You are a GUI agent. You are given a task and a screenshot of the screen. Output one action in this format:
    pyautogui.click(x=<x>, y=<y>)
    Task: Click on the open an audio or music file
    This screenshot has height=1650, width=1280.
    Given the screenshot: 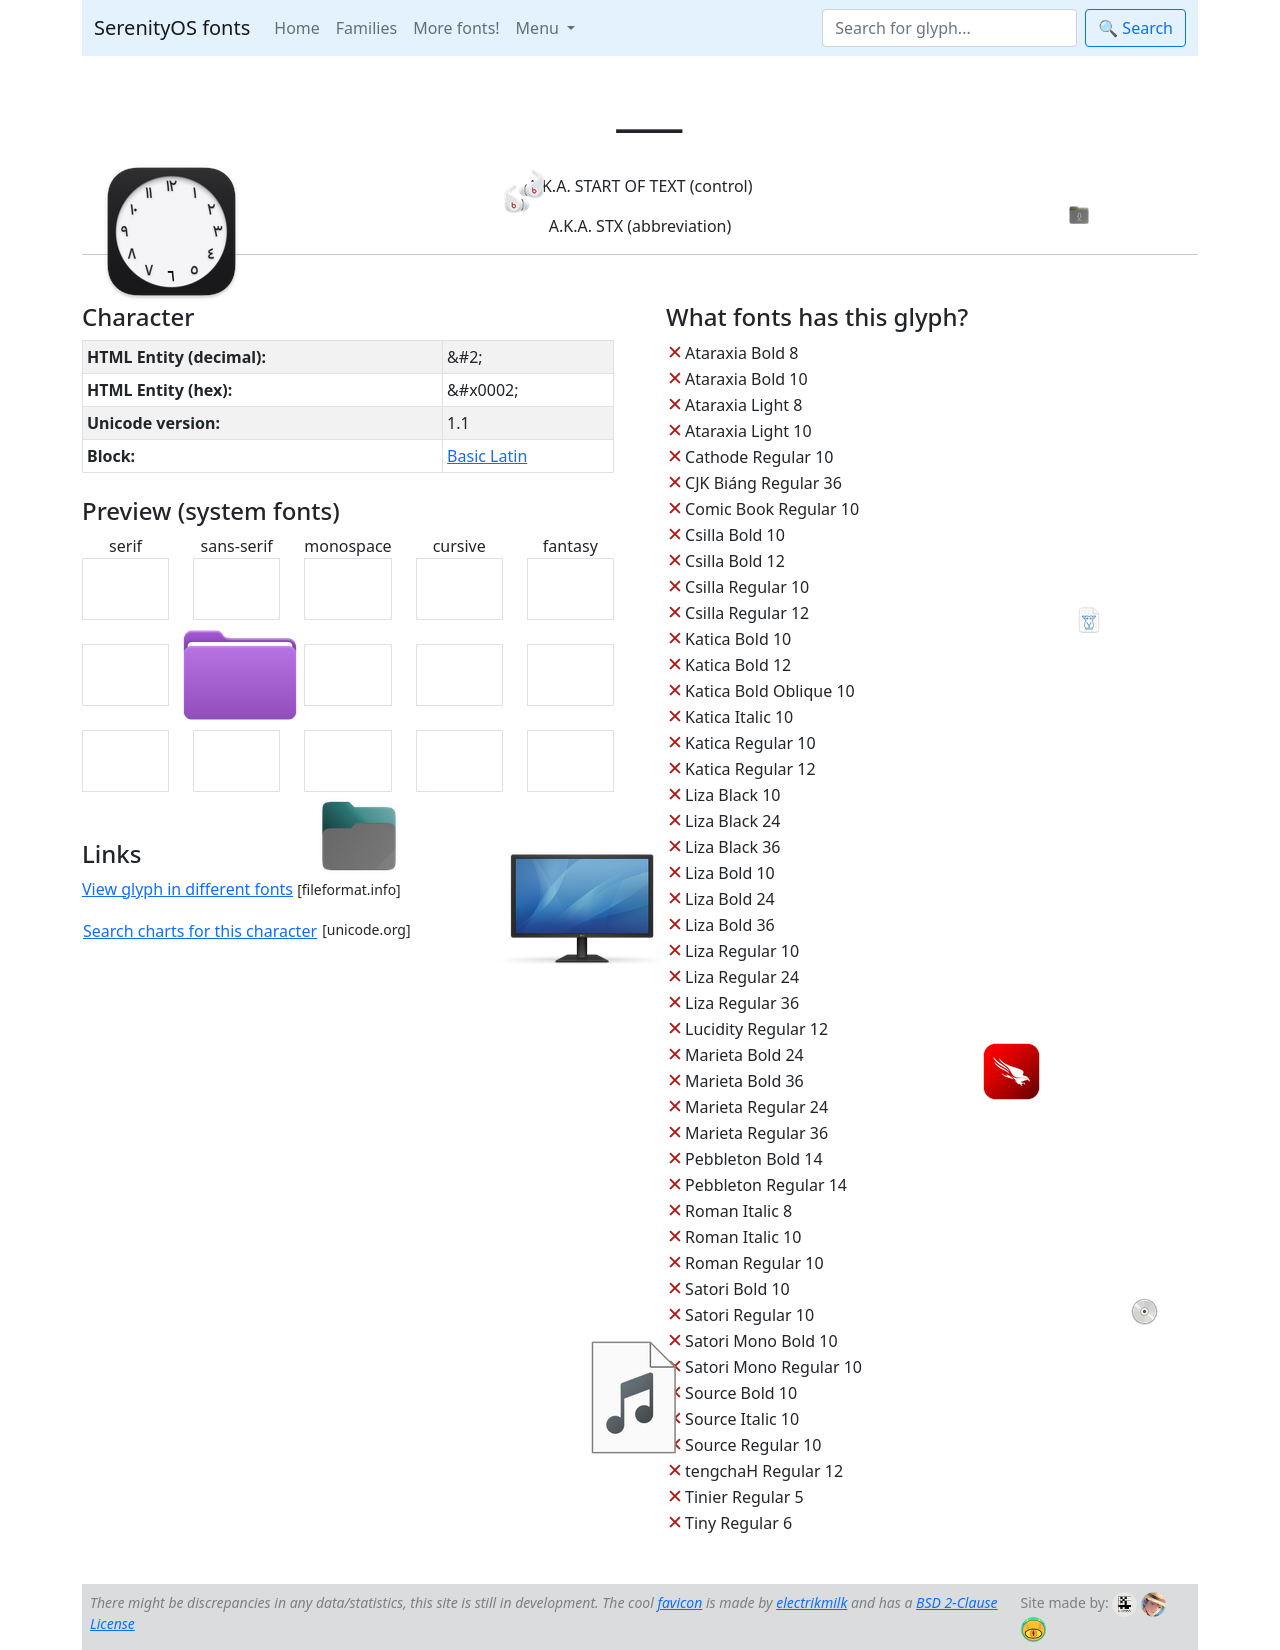 What is the action you would take?
    pyautogui.click(x=633, y=1397)
    